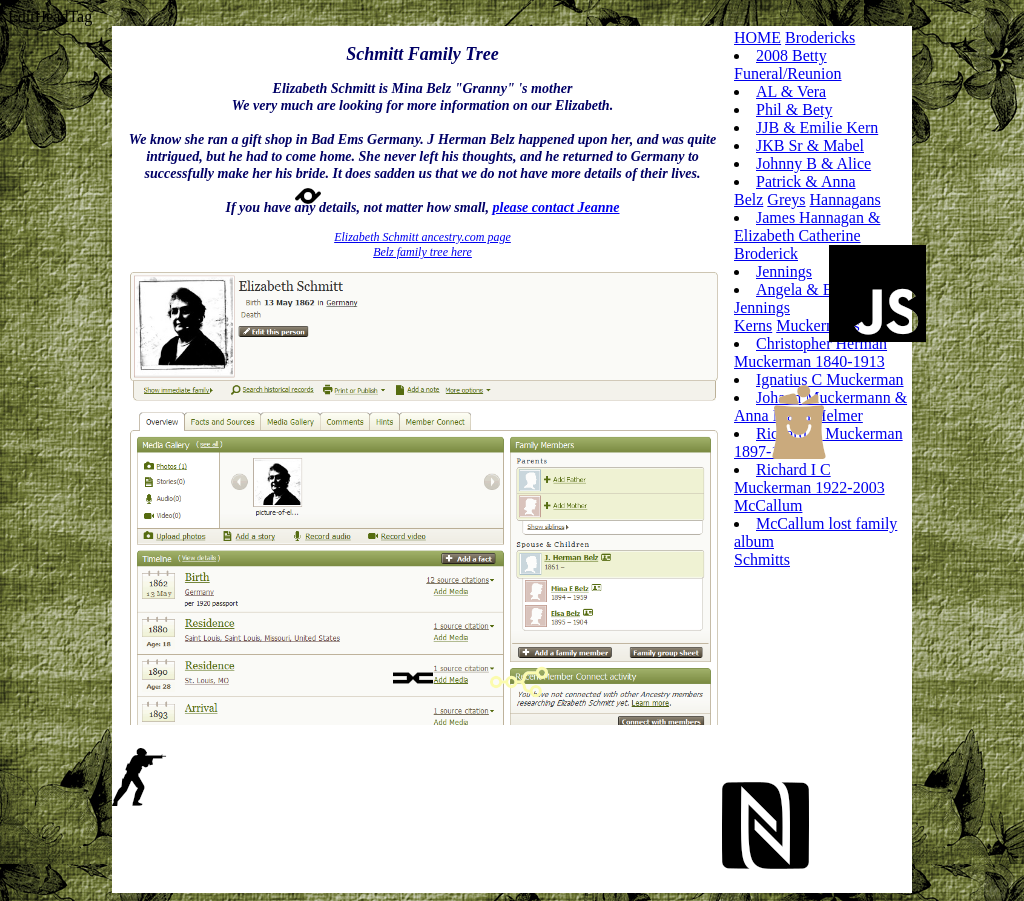 Image resolution: width=1024 pixels, height=901 pixels. What do you see at coordinates (799, 422) in the screenshot?
I see `open the Blibli shopping app` at bounding box center [799, 422].